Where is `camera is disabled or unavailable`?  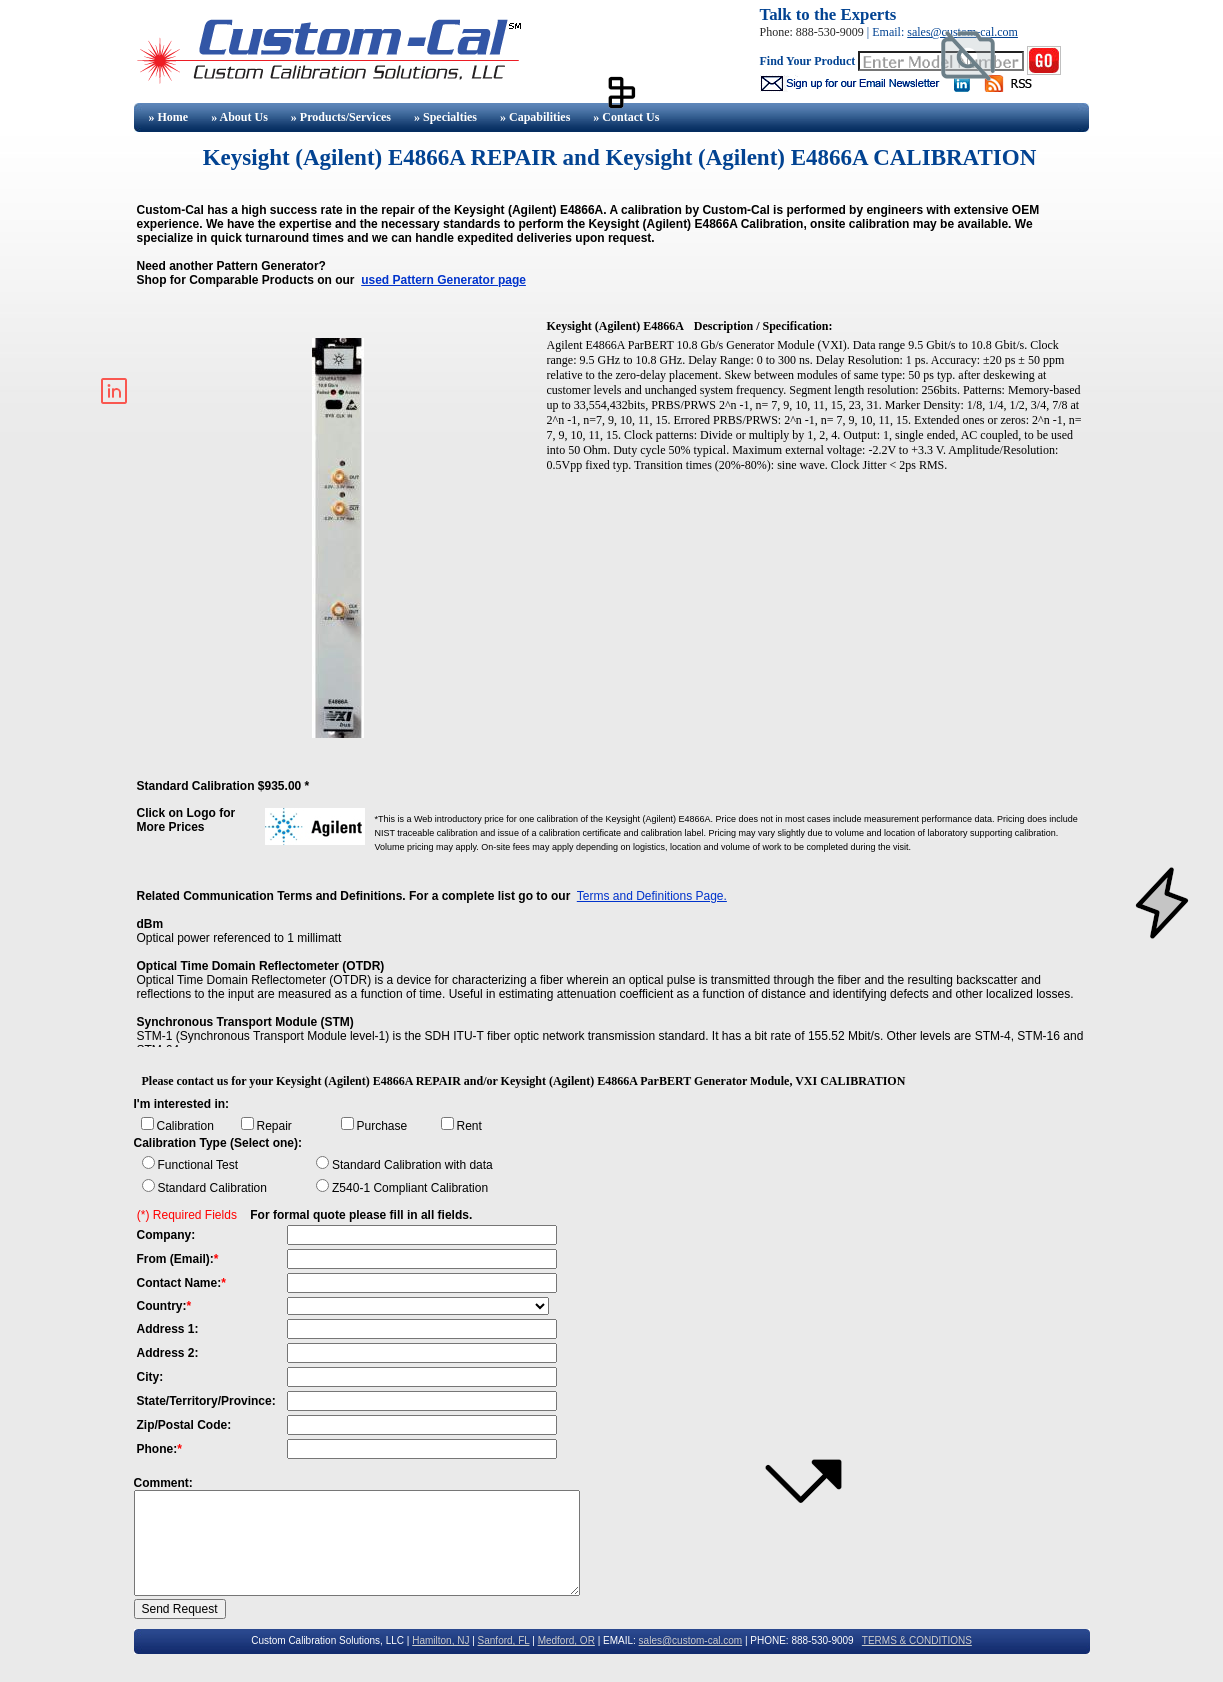
camera is disabled or unavailable is located at coordinates (968, 56).